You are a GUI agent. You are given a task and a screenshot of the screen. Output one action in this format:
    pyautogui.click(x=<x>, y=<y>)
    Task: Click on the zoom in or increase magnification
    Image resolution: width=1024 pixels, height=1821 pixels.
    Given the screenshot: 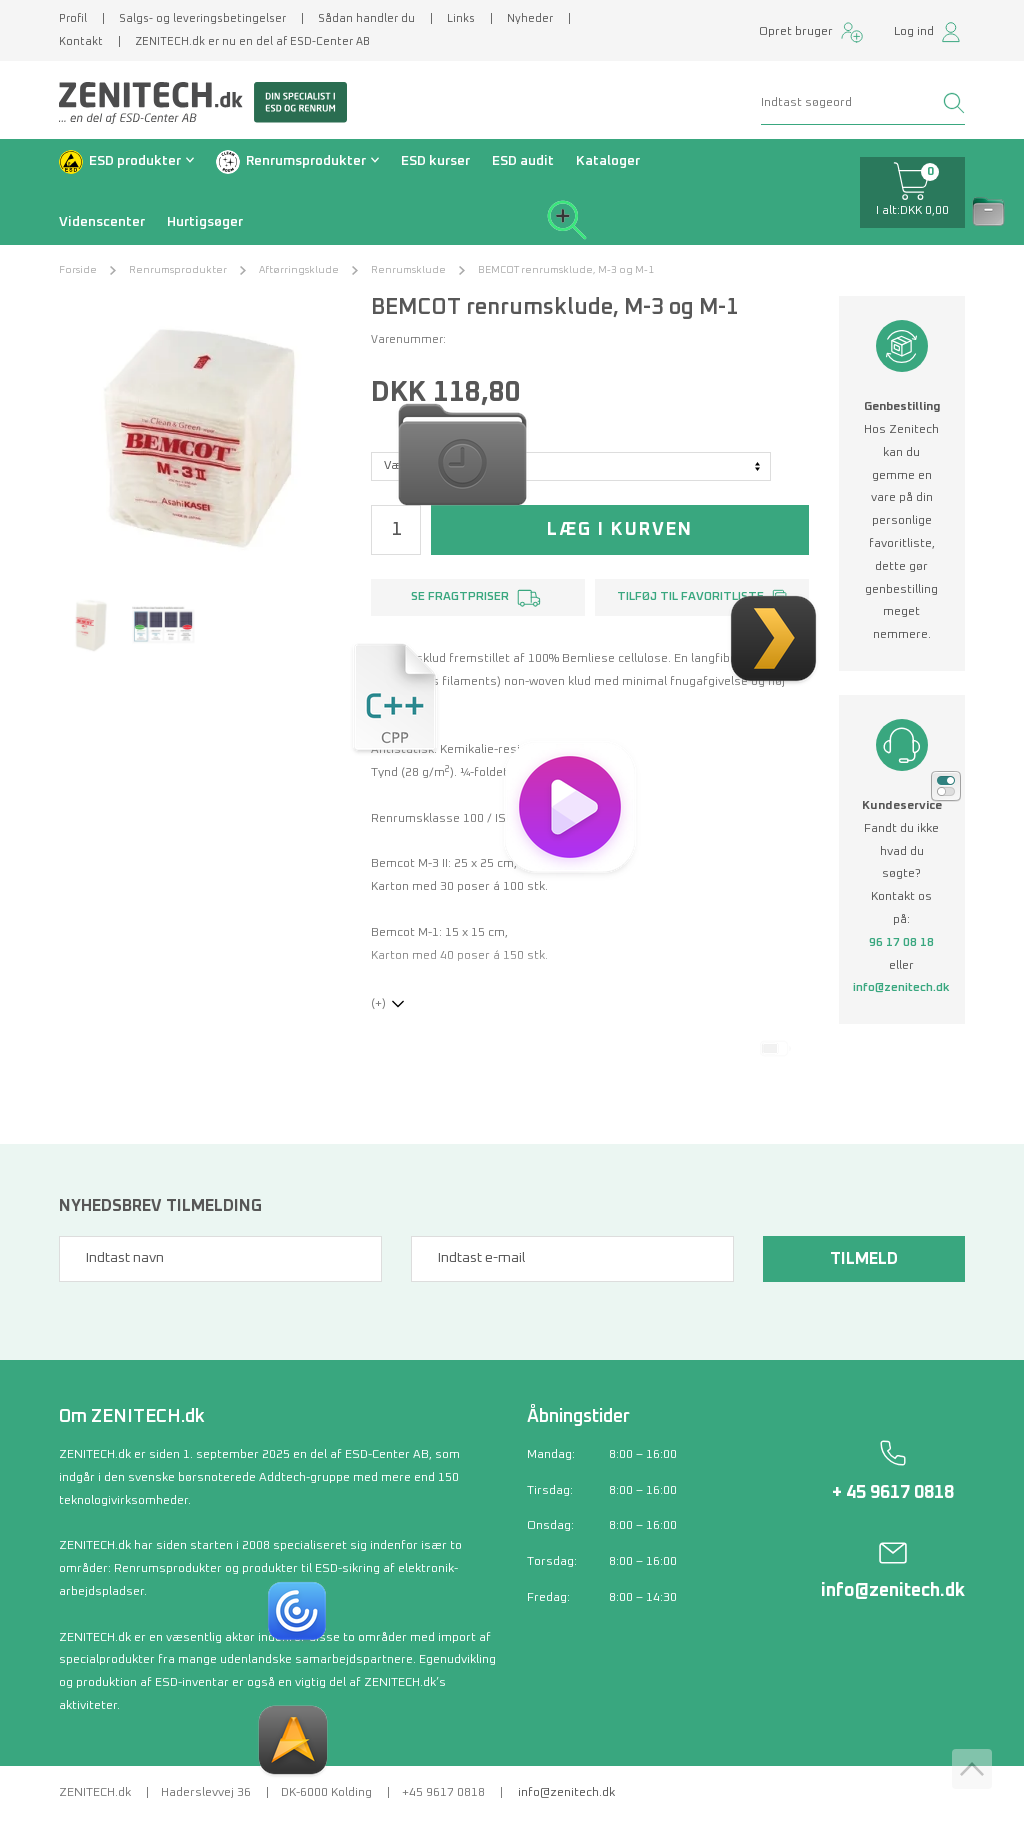 What is the action you would take?
    pyautogui.click(x=567, y=220)
    